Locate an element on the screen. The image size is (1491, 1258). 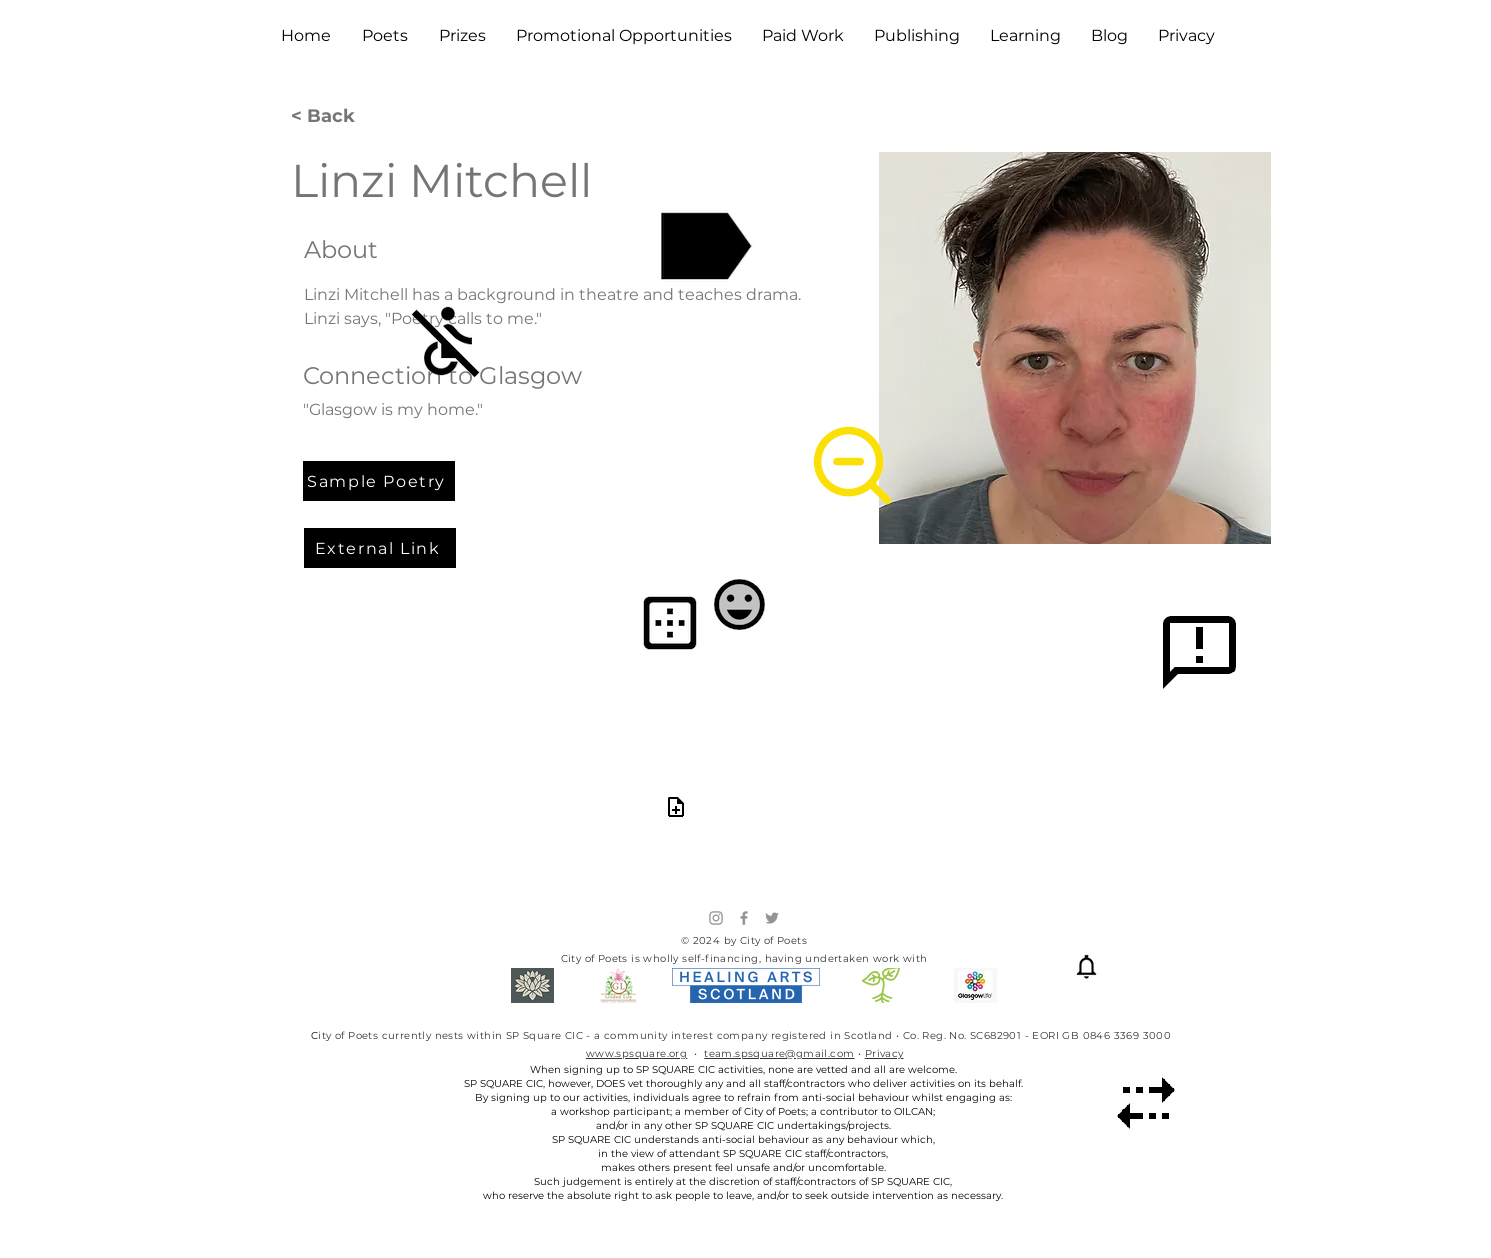
view announcements or alerts is located at coordinates (1199, 652).